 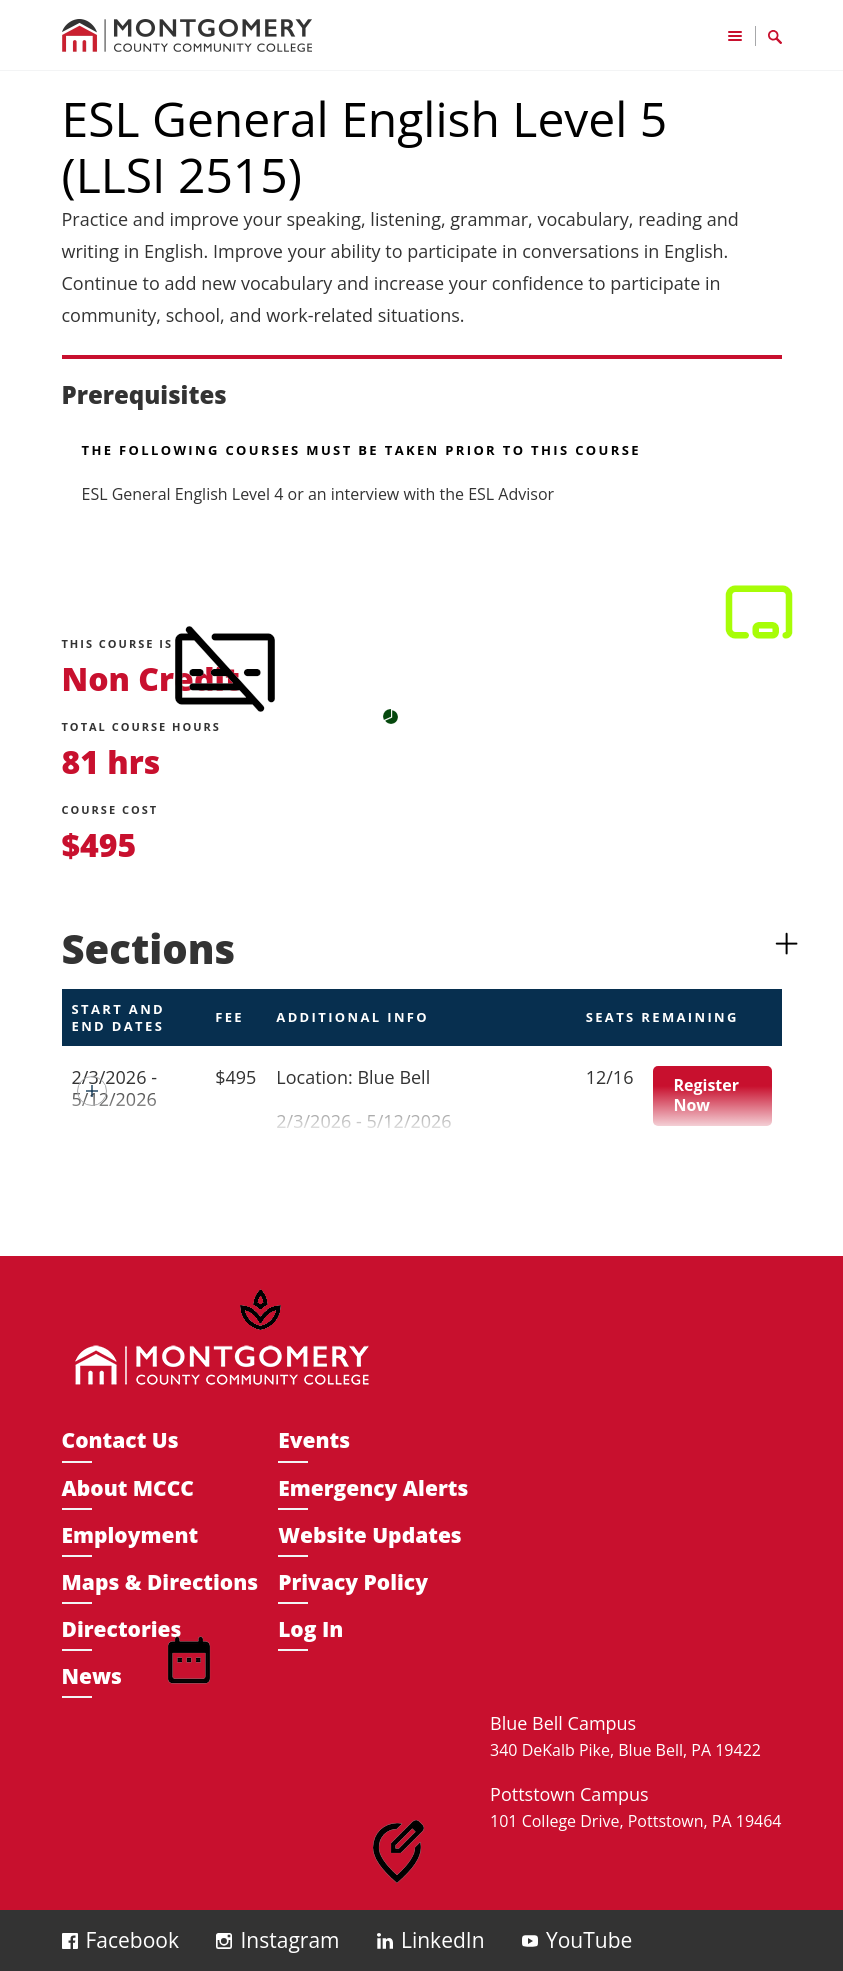 I want to click on edit a saved location, so click(x=397, y=1853).